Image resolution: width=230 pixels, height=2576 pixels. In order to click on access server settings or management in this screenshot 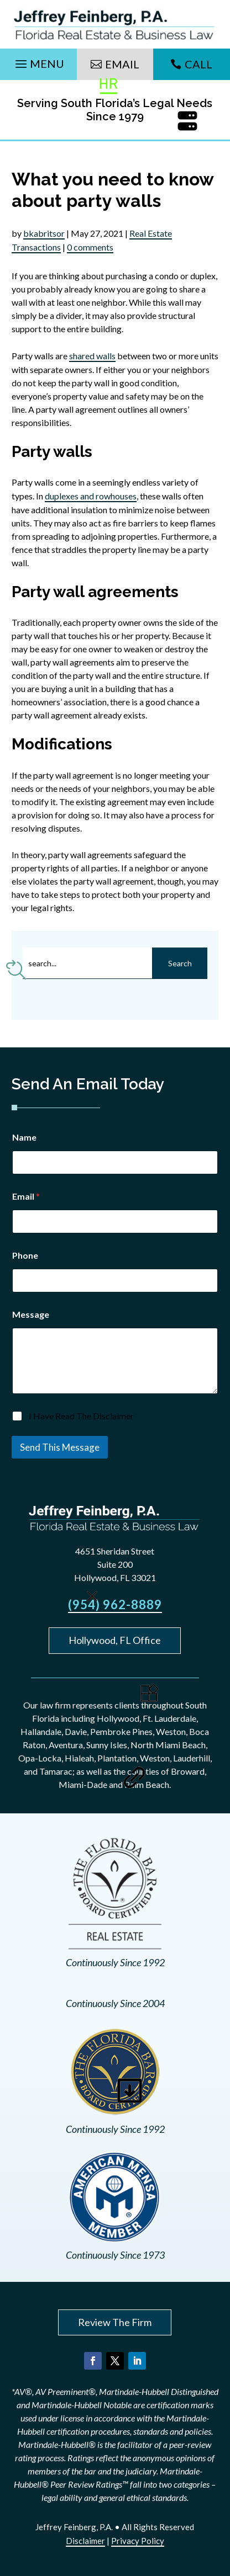, I will do `click(187, 121)`.